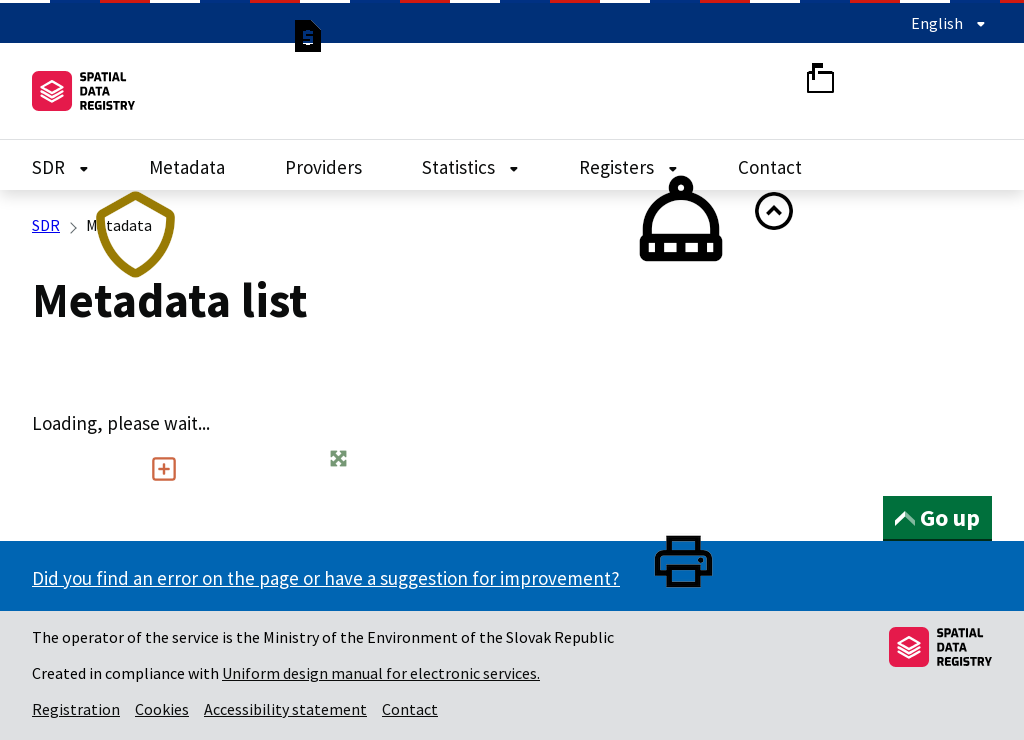 Image resolution: width=1024 pixels, height=740 pixels. Describe the element at coordinates (135, 234) in the screenshot. I see `access security settings` at that location.